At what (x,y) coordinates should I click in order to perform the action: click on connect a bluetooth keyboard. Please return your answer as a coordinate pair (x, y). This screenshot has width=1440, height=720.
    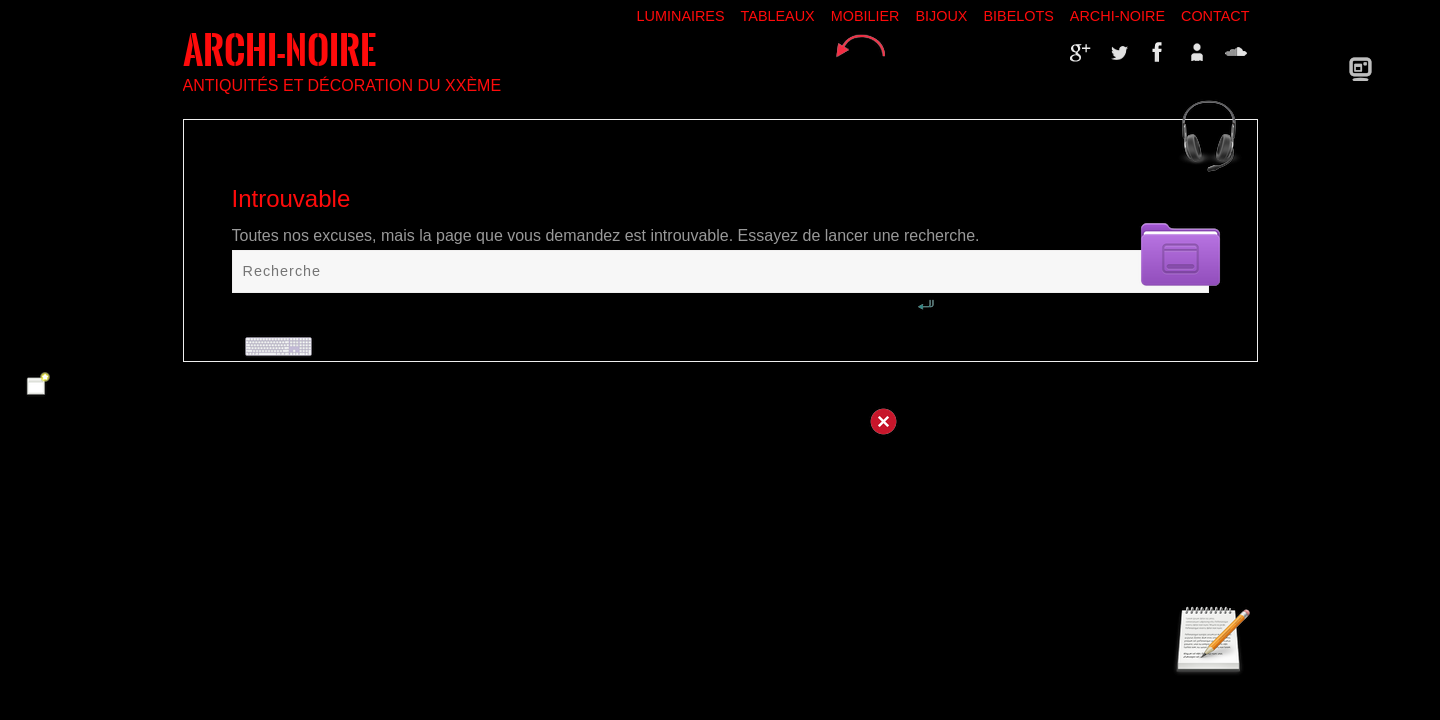
    Looking at the image, I should click on (278, 346).